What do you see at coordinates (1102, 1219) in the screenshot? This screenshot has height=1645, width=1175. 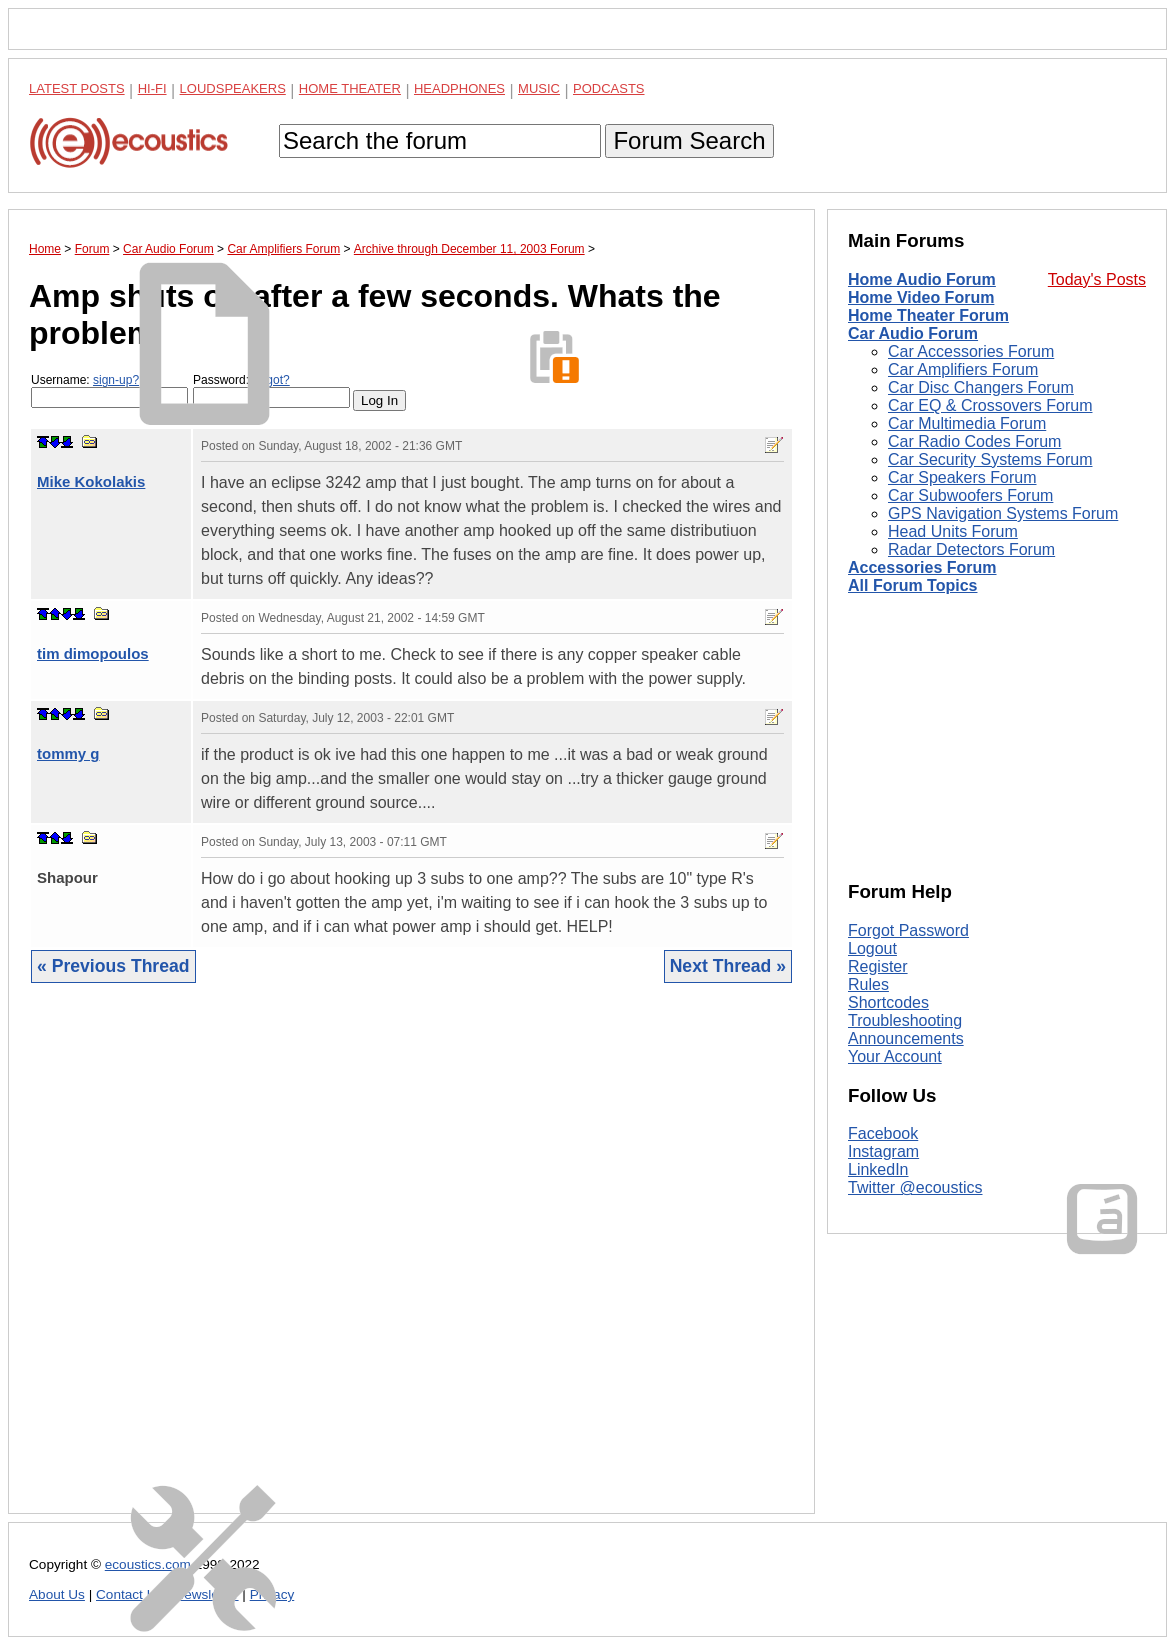 I see `open character map application` at bounding box center [1102, 1219].